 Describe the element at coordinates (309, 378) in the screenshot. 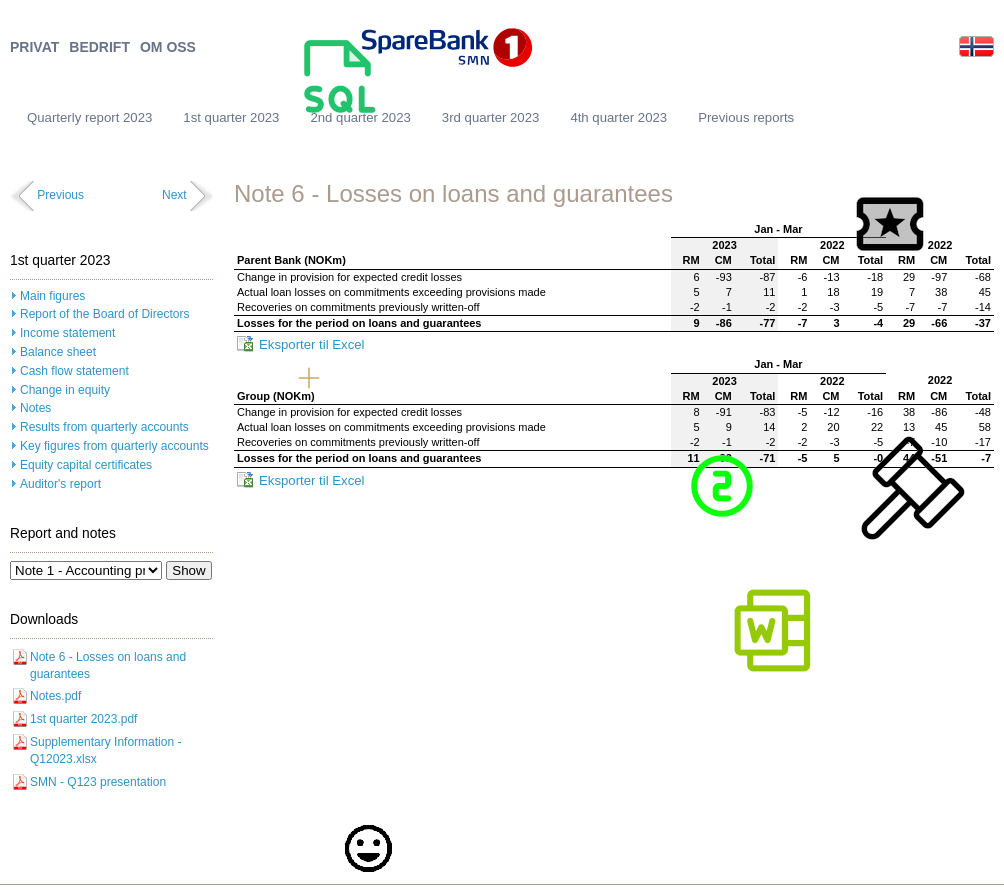

I see `add a new item` at that location.